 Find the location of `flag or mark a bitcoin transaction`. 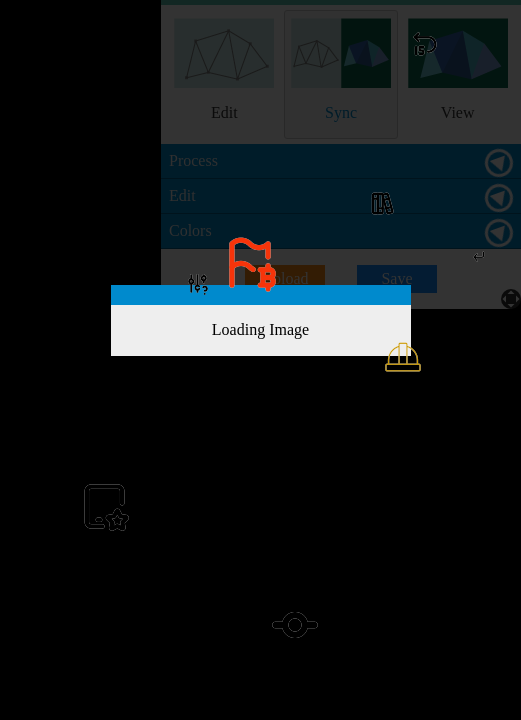

flag or mark a bitcoin transaction is located at coordinates (250, 262).